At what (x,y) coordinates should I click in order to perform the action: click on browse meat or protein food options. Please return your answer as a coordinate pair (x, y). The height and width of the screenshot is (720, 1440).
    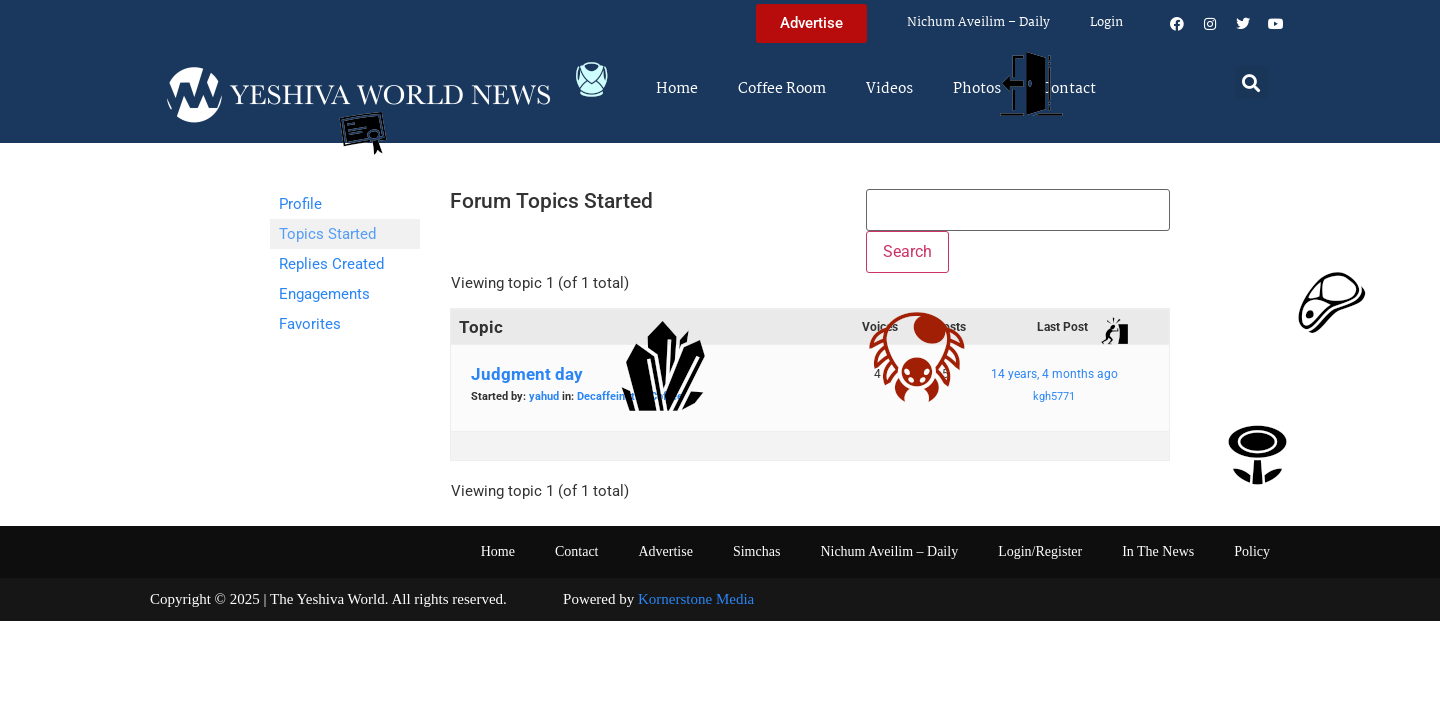
    Looking at the image, I should click on (1332, 303).